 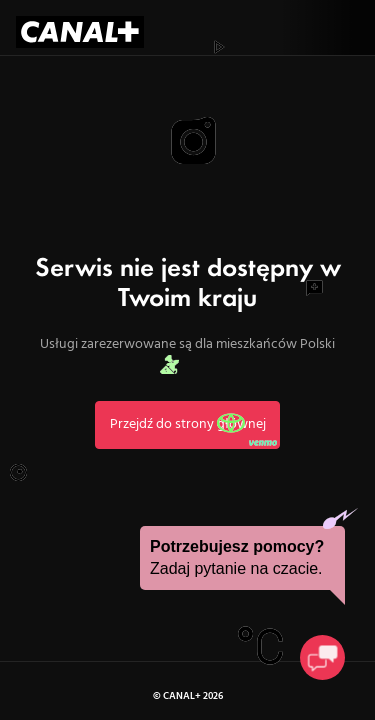 What do you see at coordinates (18, 472) in the screenshot?
I see `open kuula 360° photo platform` at bounding box center [18, 472].